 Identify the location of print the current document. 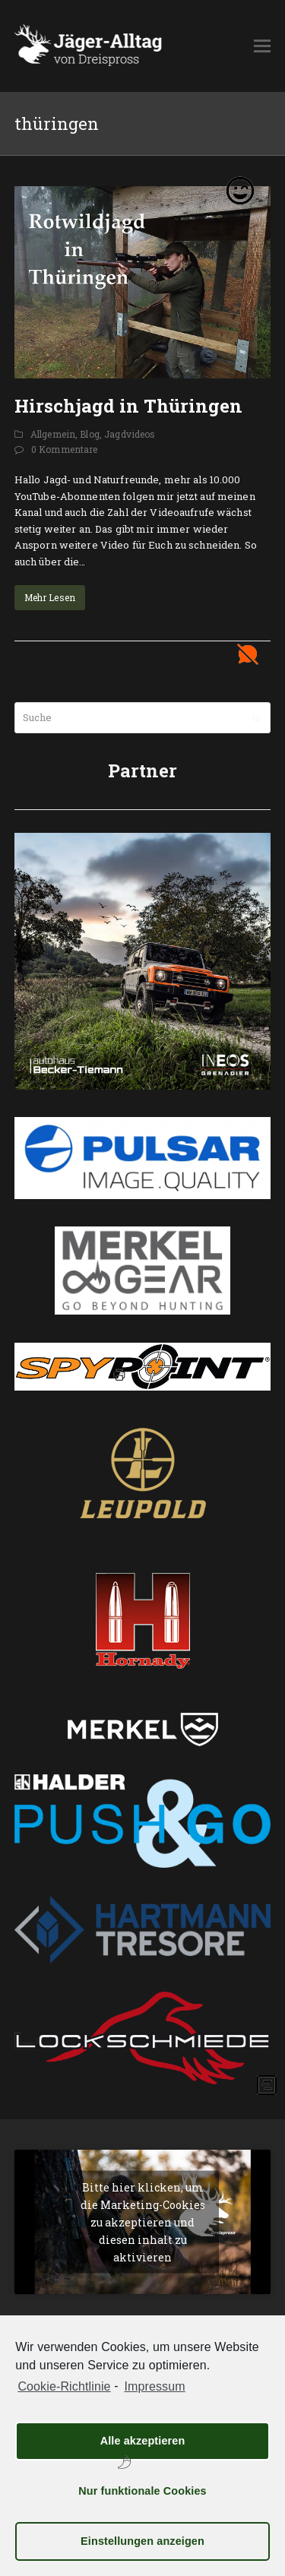
(119, 1375).